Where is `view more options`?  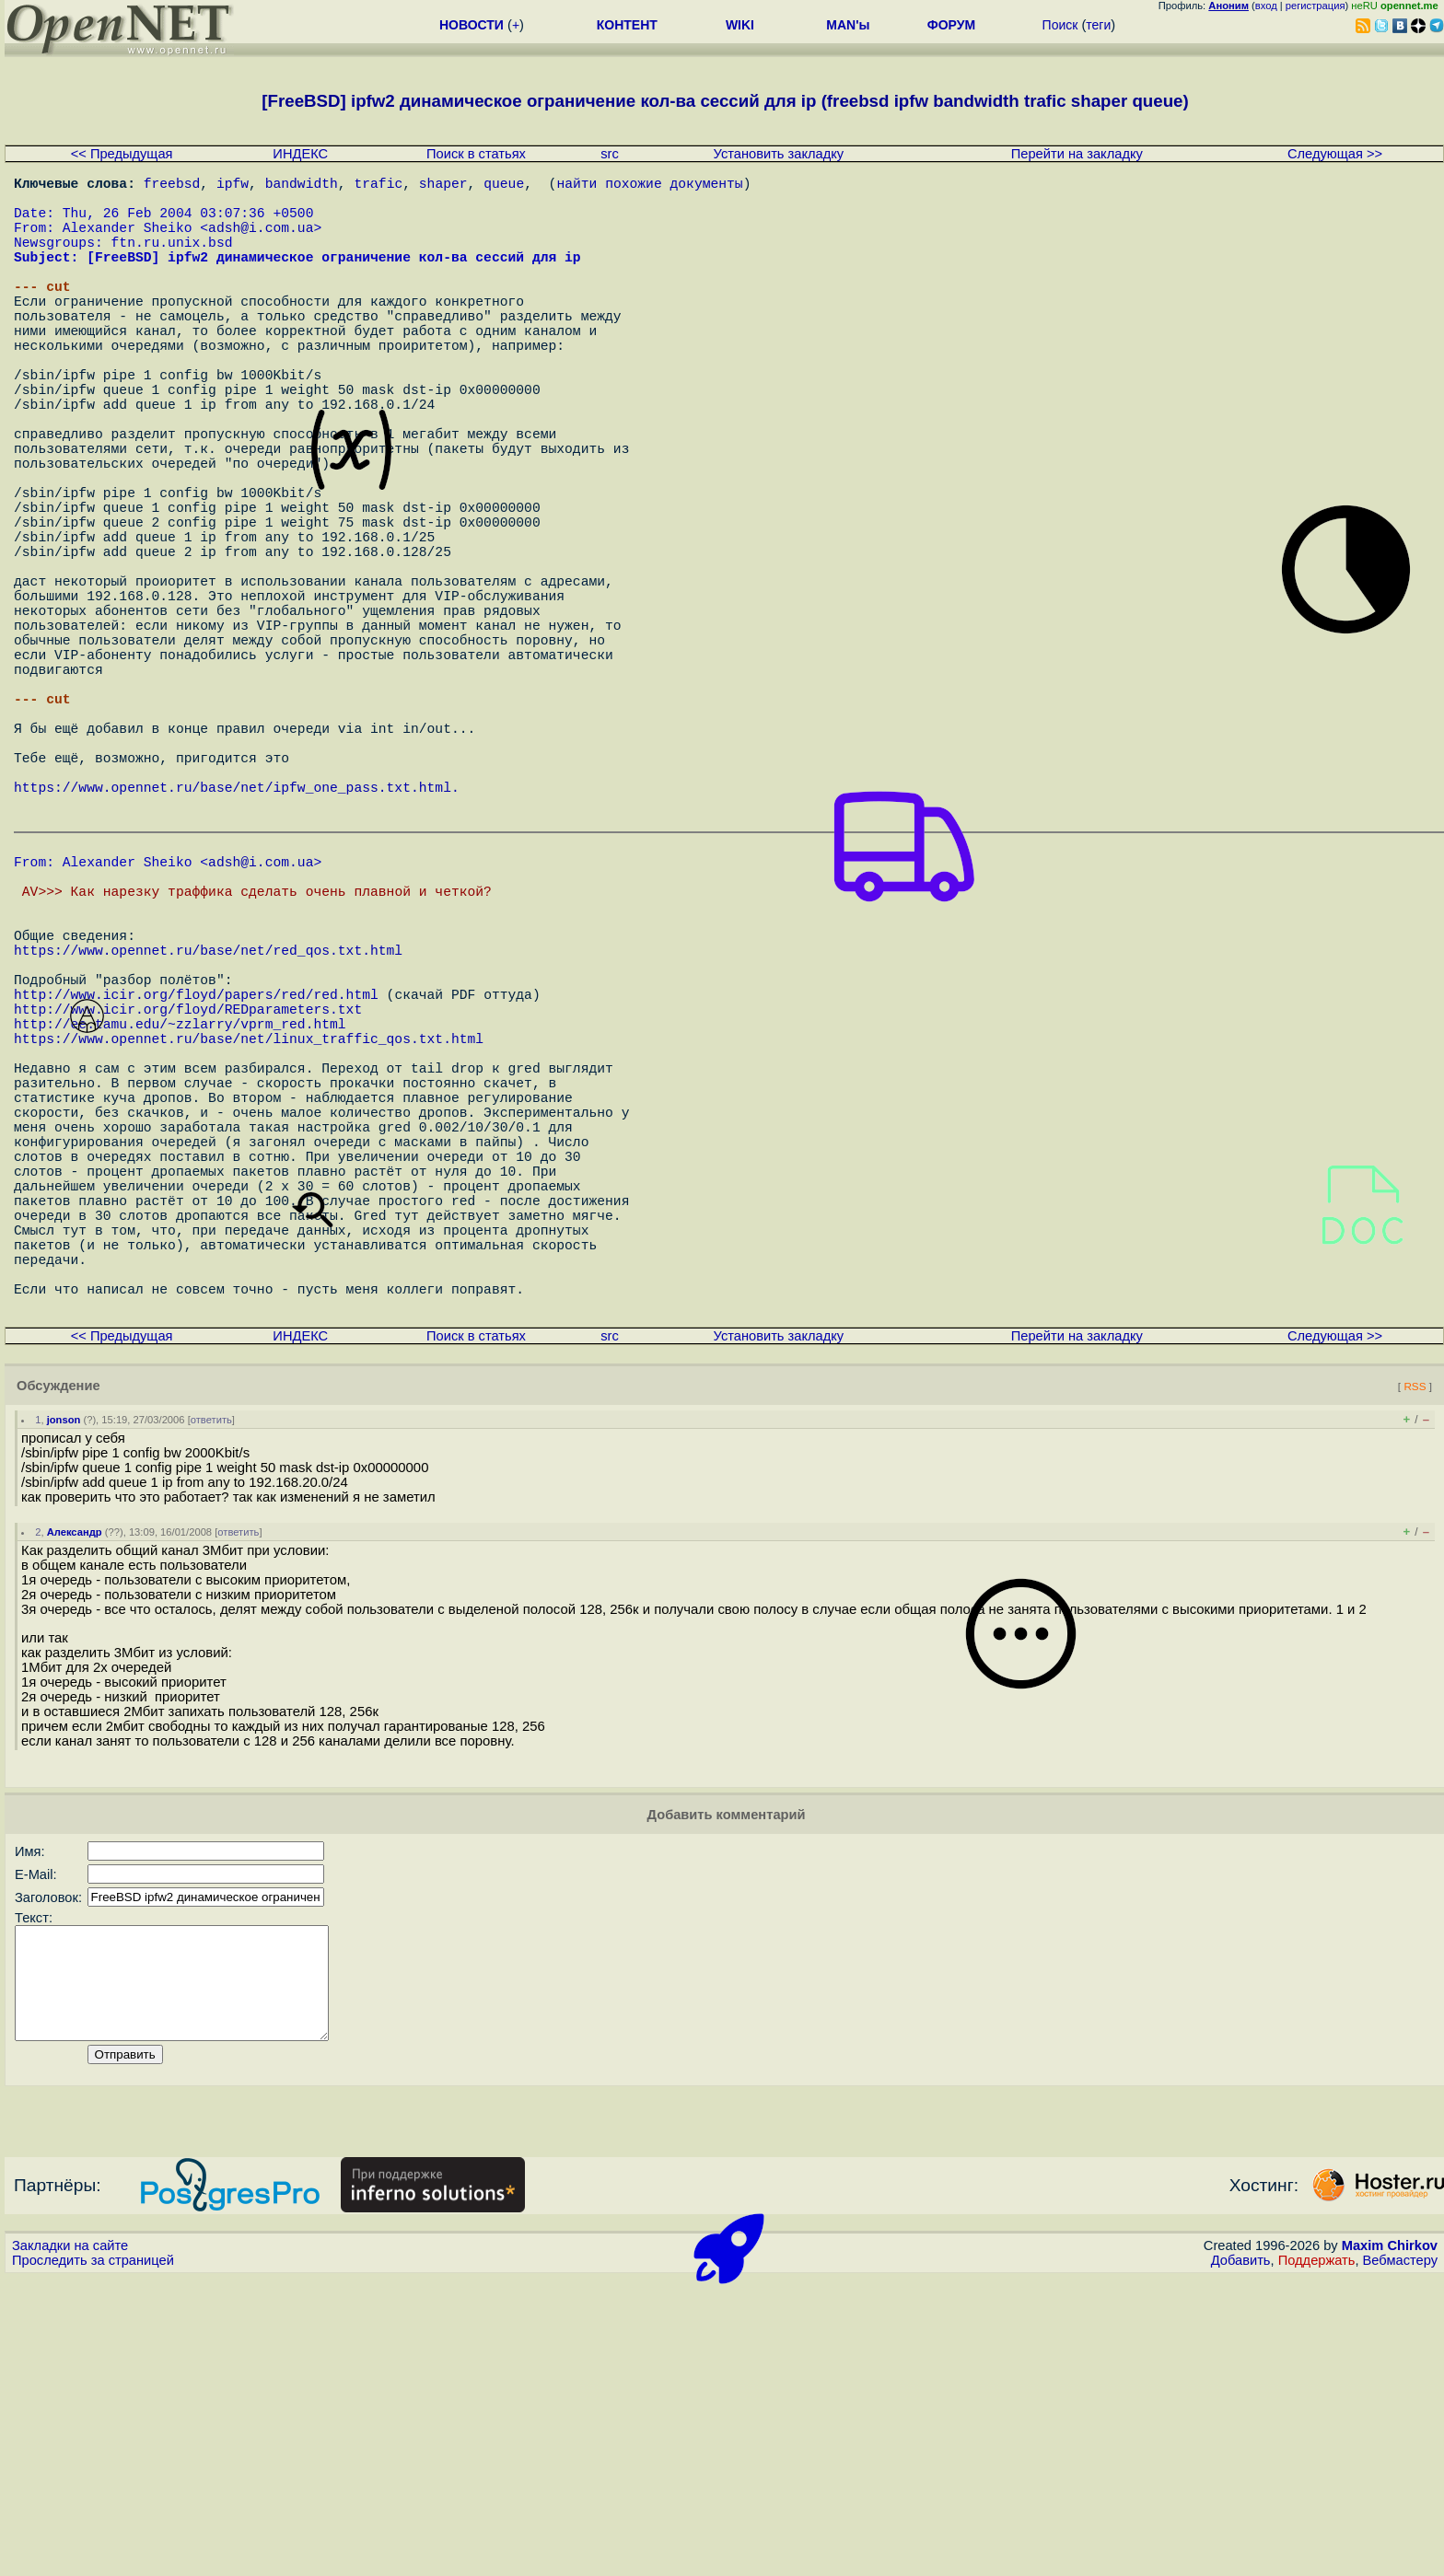 view more options is located at coordinates (1020, 1633).